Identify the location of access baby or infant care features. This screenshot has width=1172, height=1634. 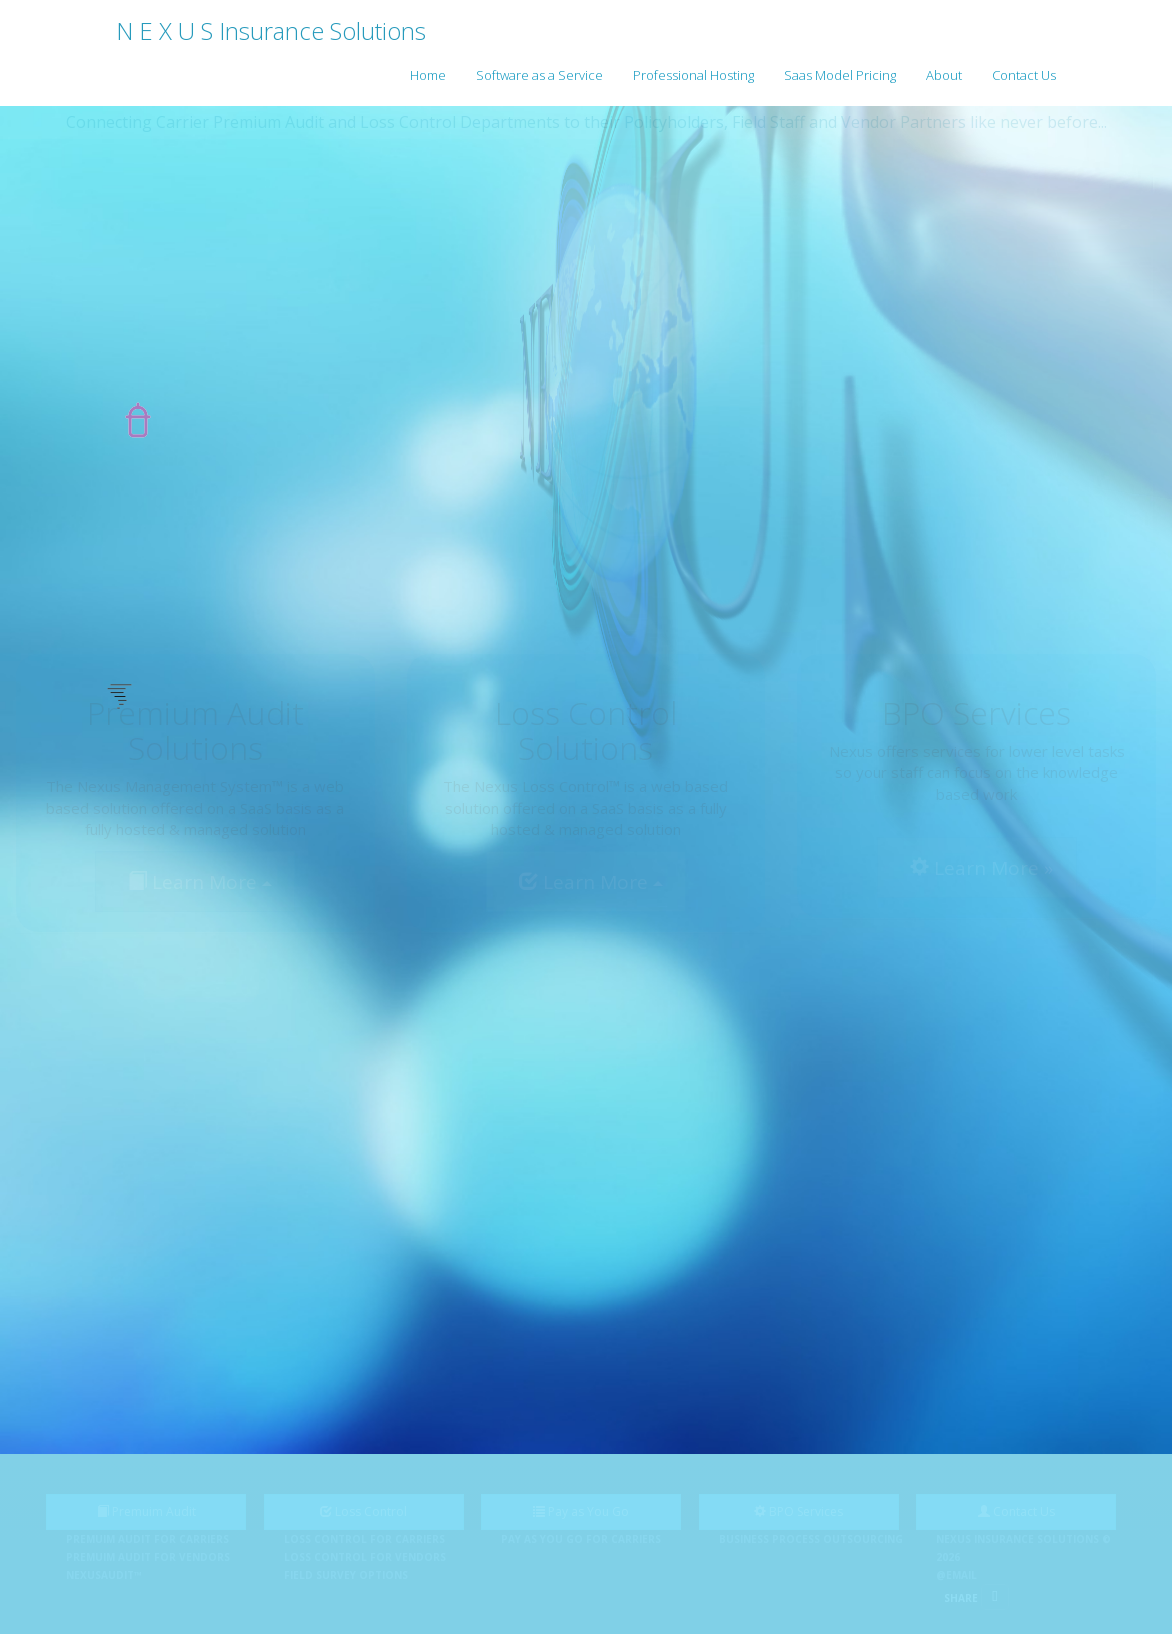
(138, 420).